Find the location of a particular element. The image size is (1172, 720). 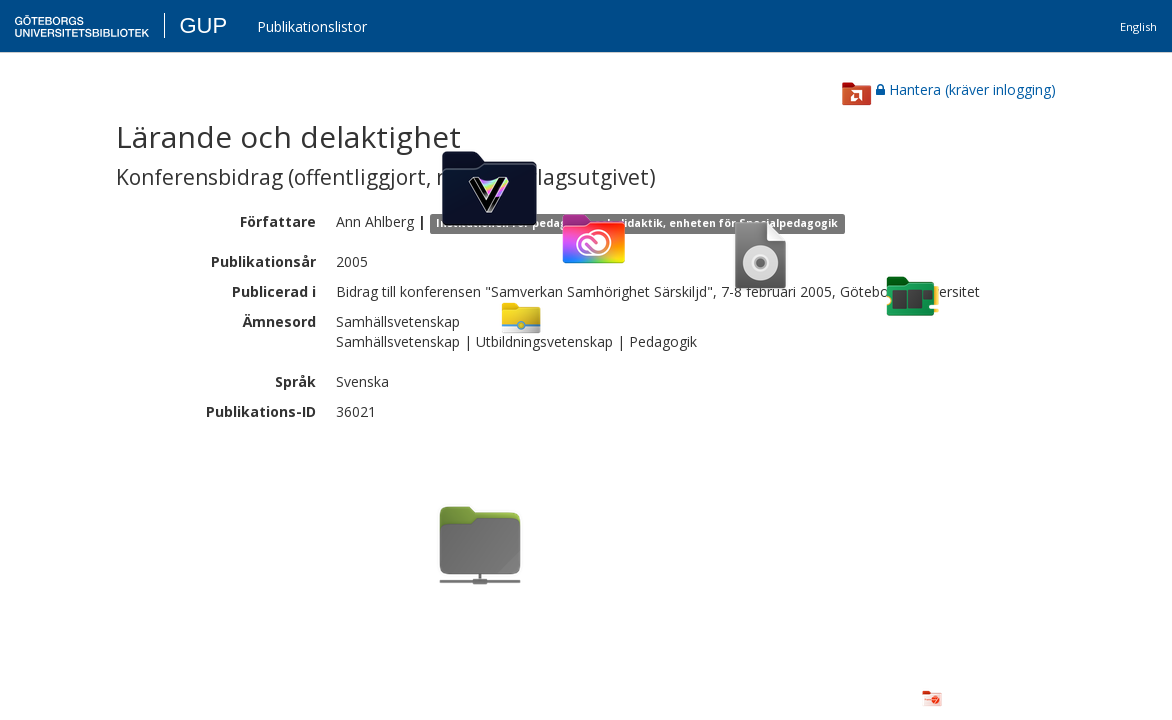

open adobe creative cloud files folder is located at coordinates (593, 240).